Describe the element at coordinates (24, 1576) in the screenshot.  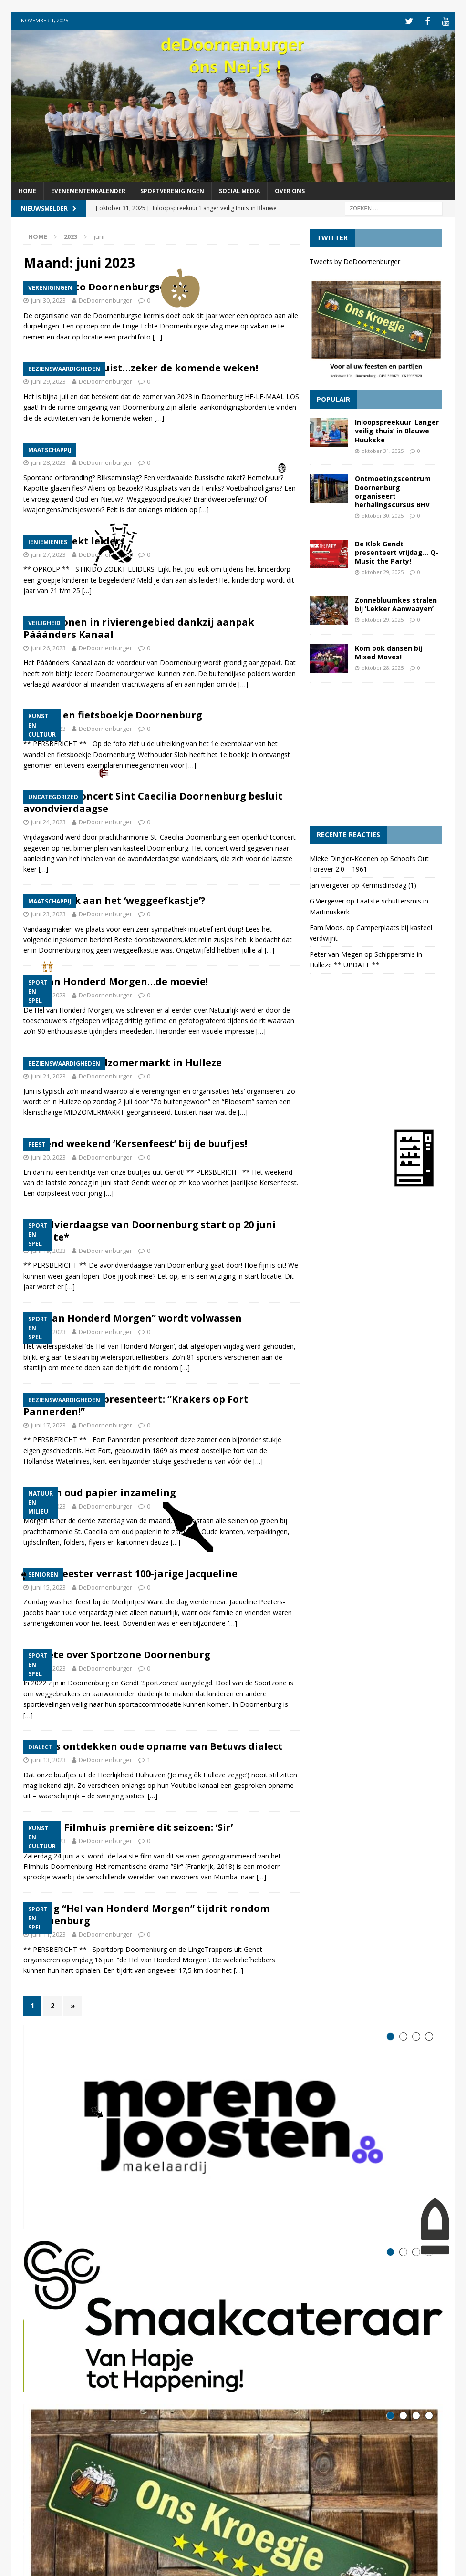
I see `indicates mental fatigue or cognitive overload` at that location.